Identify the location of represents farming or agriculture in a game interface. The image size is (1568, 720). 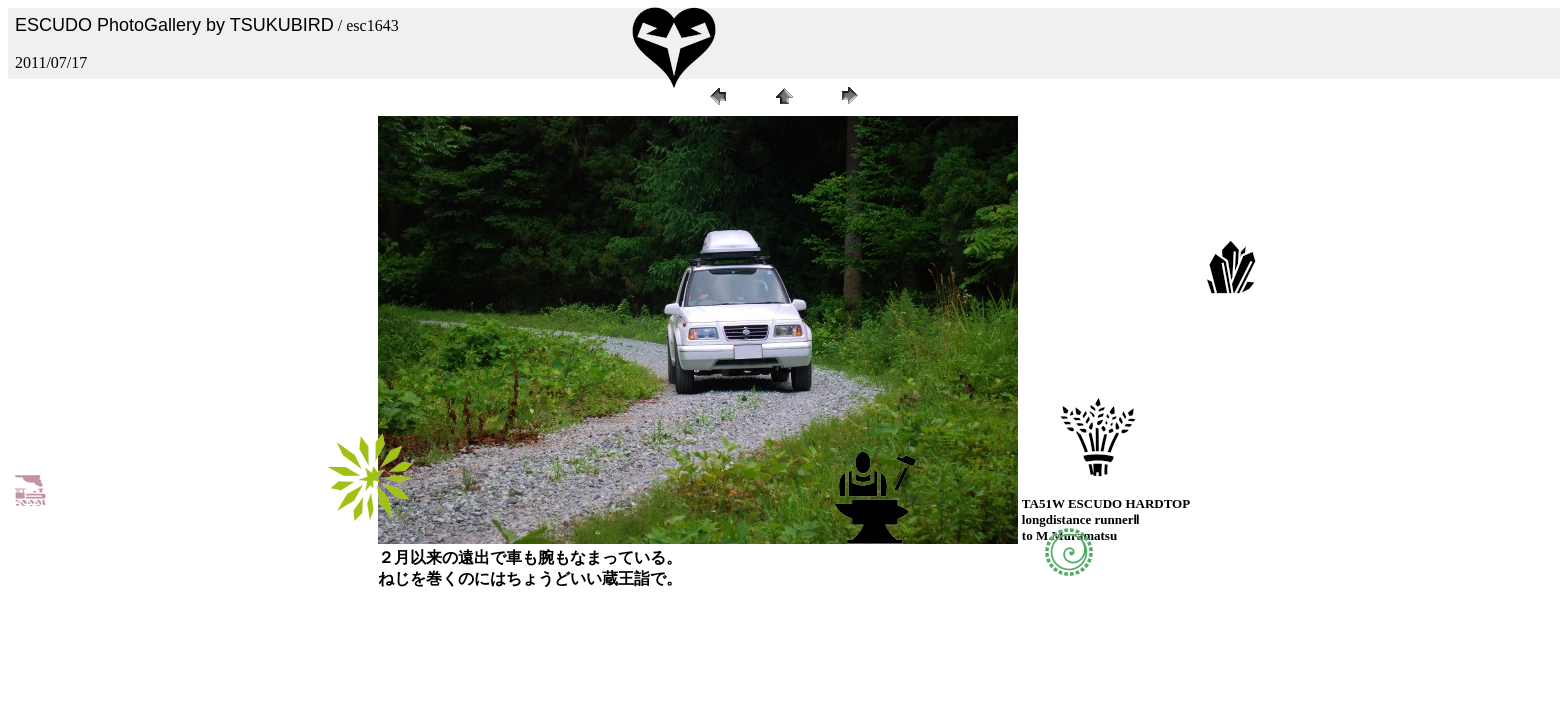
(1098, 437).